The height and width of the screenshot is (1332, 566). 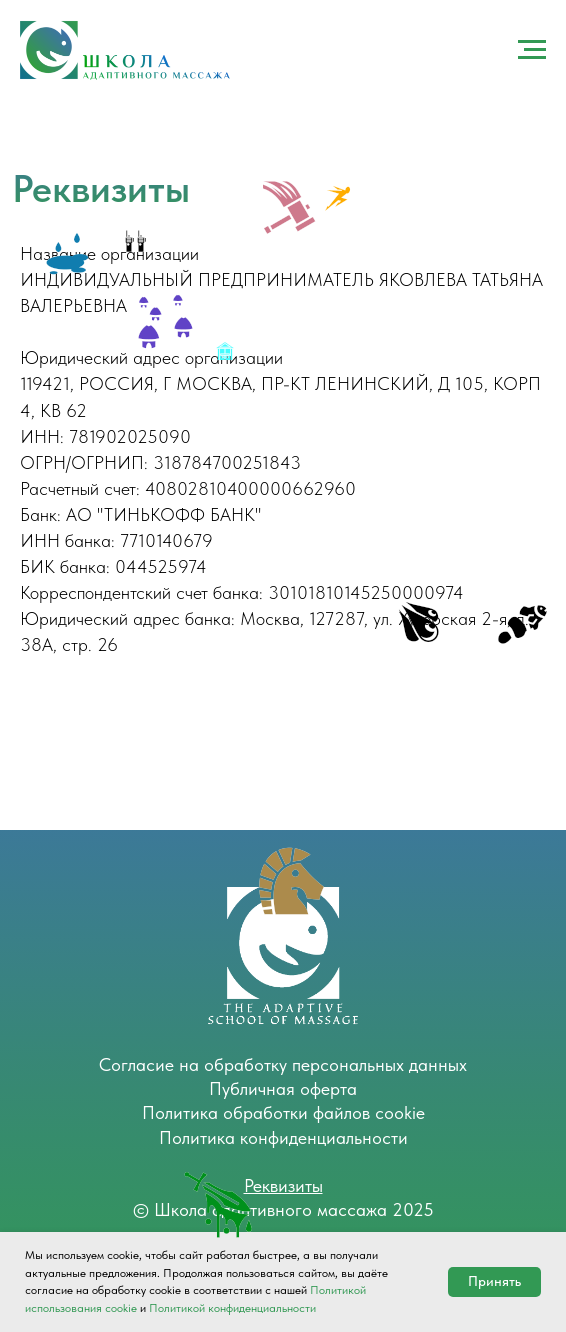 I want to click on indicates a ban or moderation action, so click(x=289, y=208).